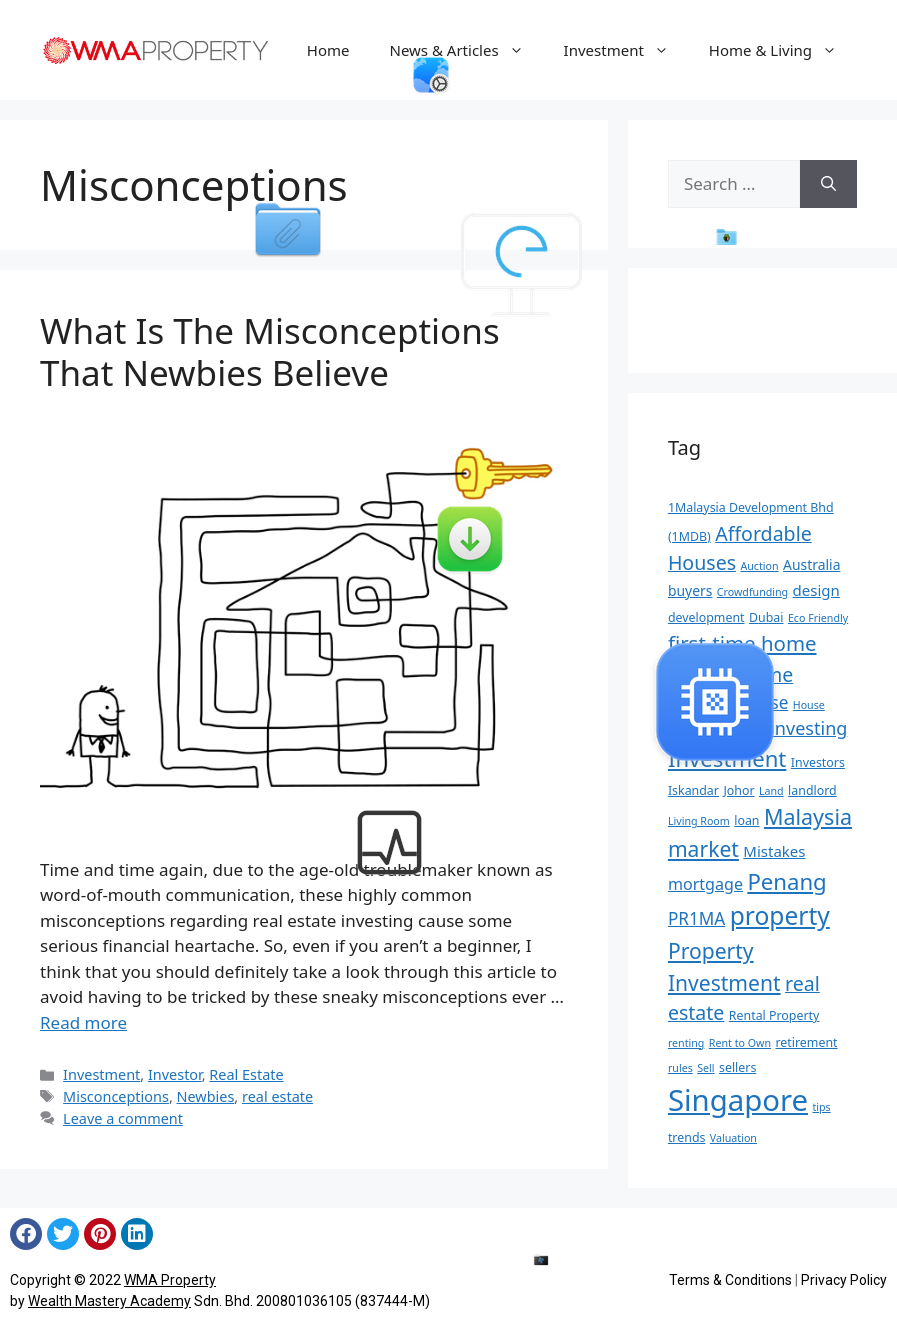 The image size is (897, 1343). I want to click on open folder containing email attachments, so click(288, 229).